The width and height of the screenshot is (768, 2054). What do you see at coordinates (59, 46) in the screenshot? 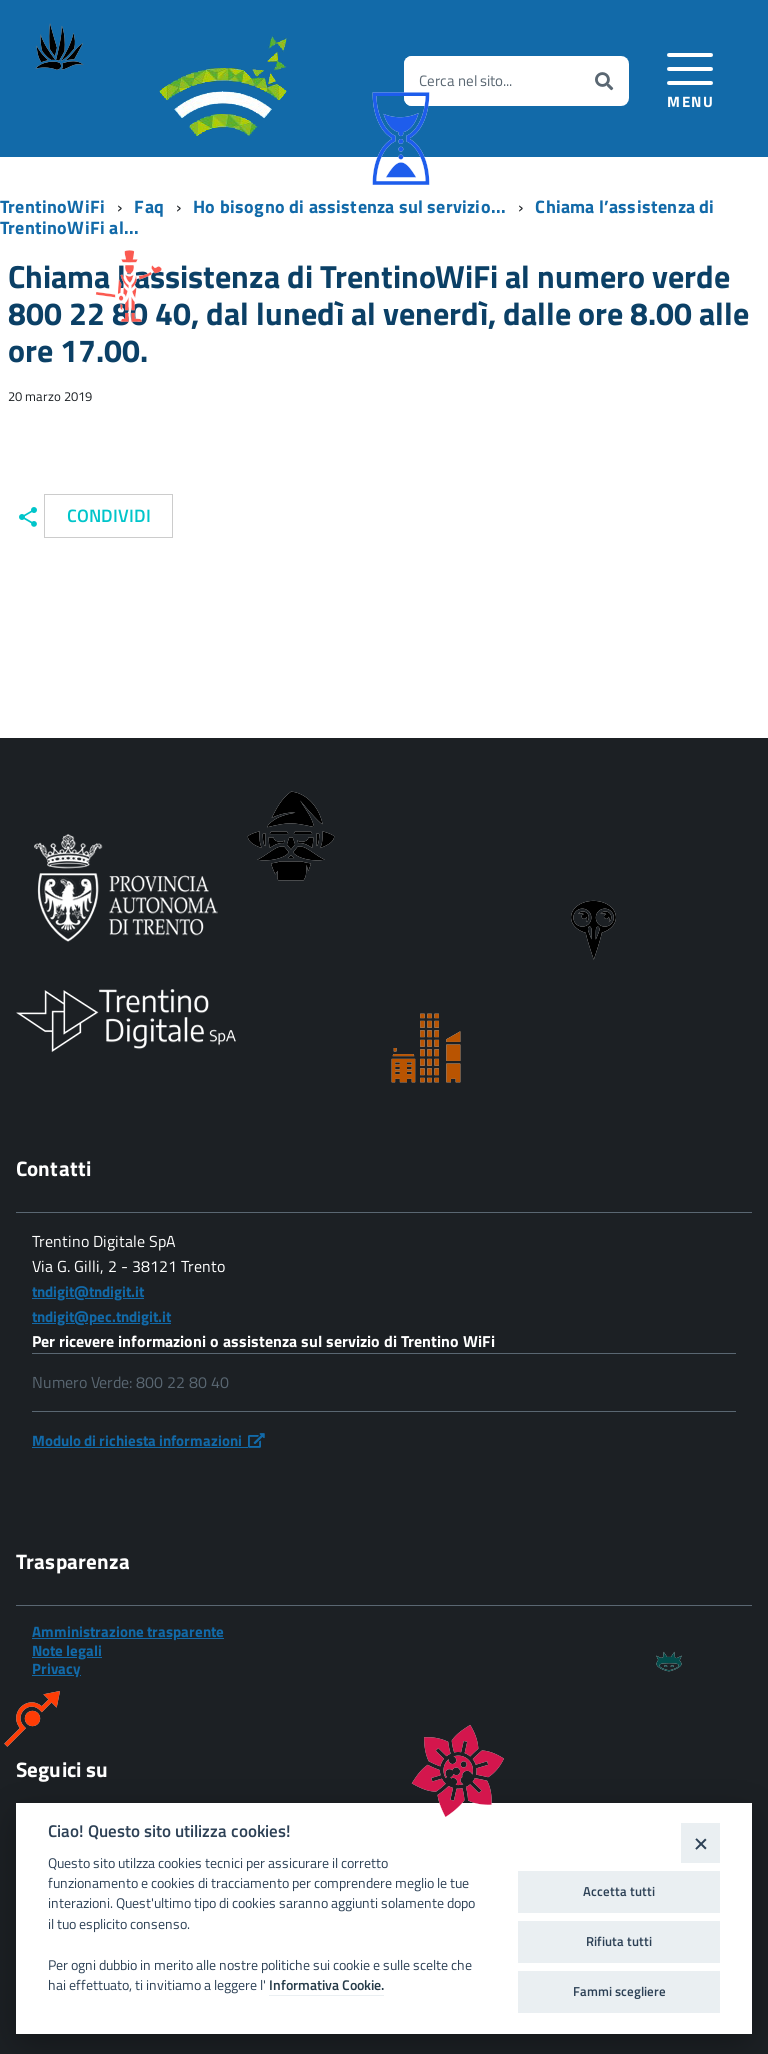
I see `agave plant icon for a gardening or farming game` at bounding box center [59, 46].